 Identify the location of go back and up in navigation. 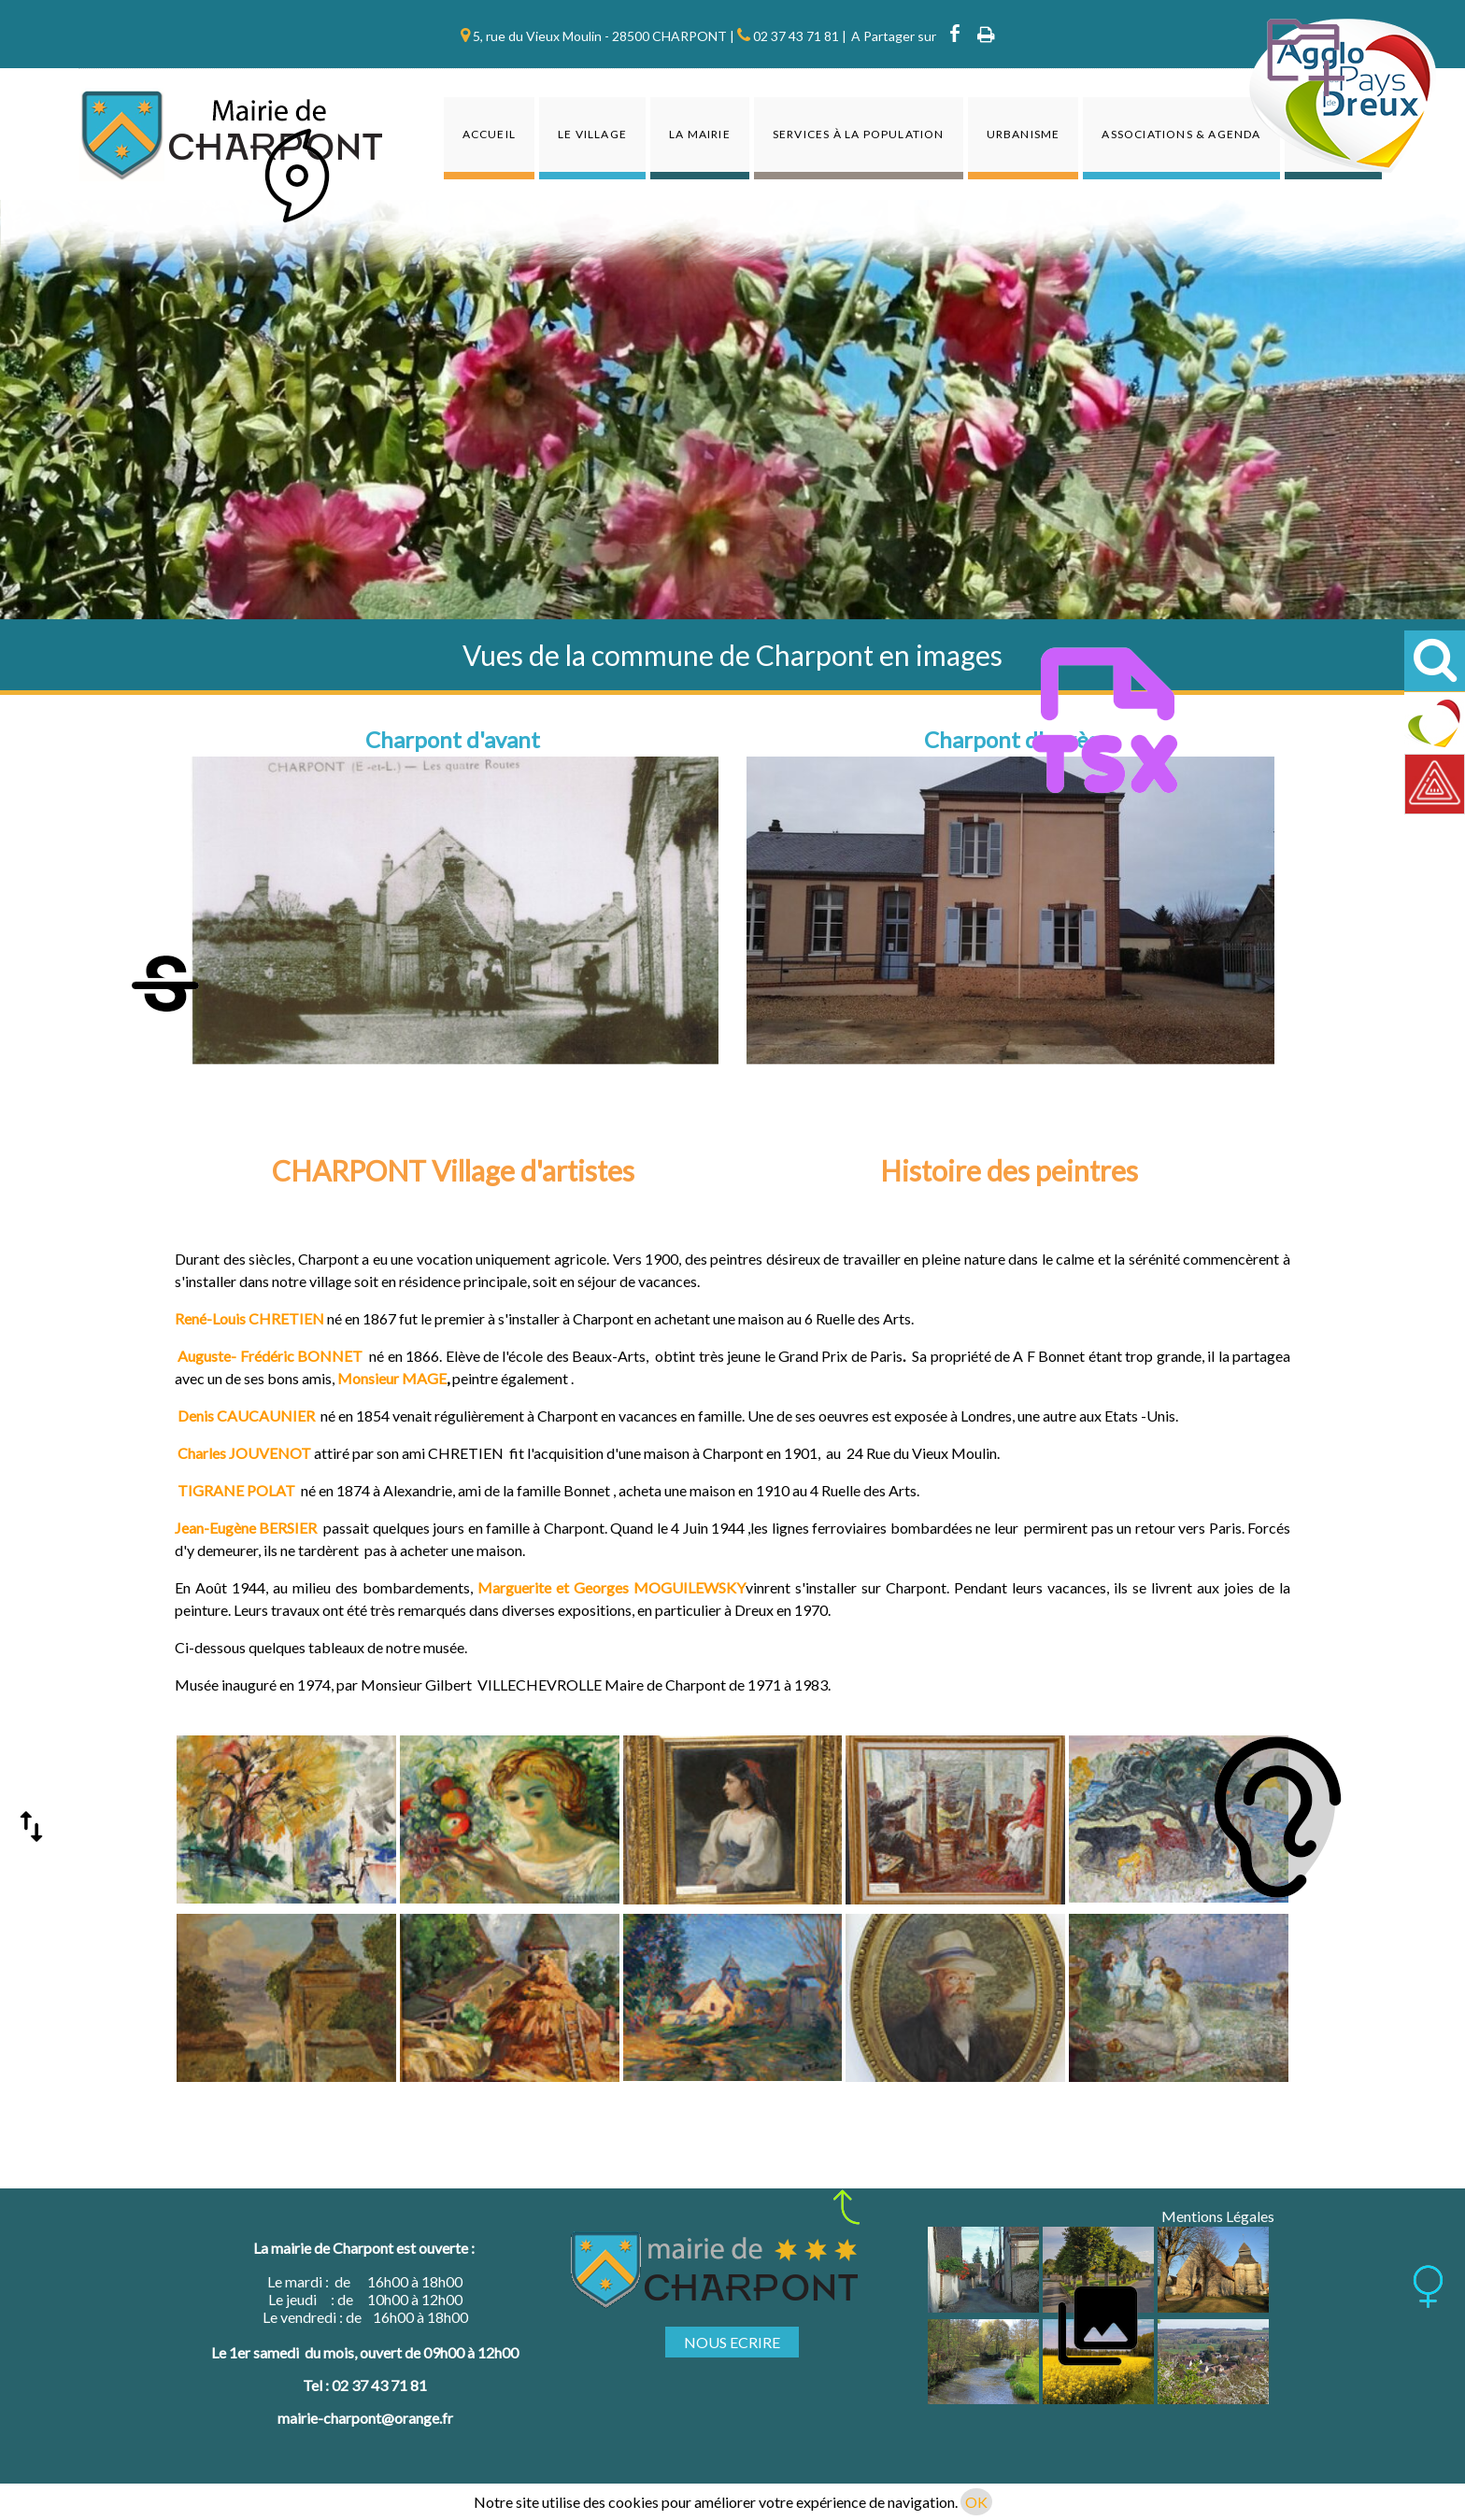
(846, 2207).